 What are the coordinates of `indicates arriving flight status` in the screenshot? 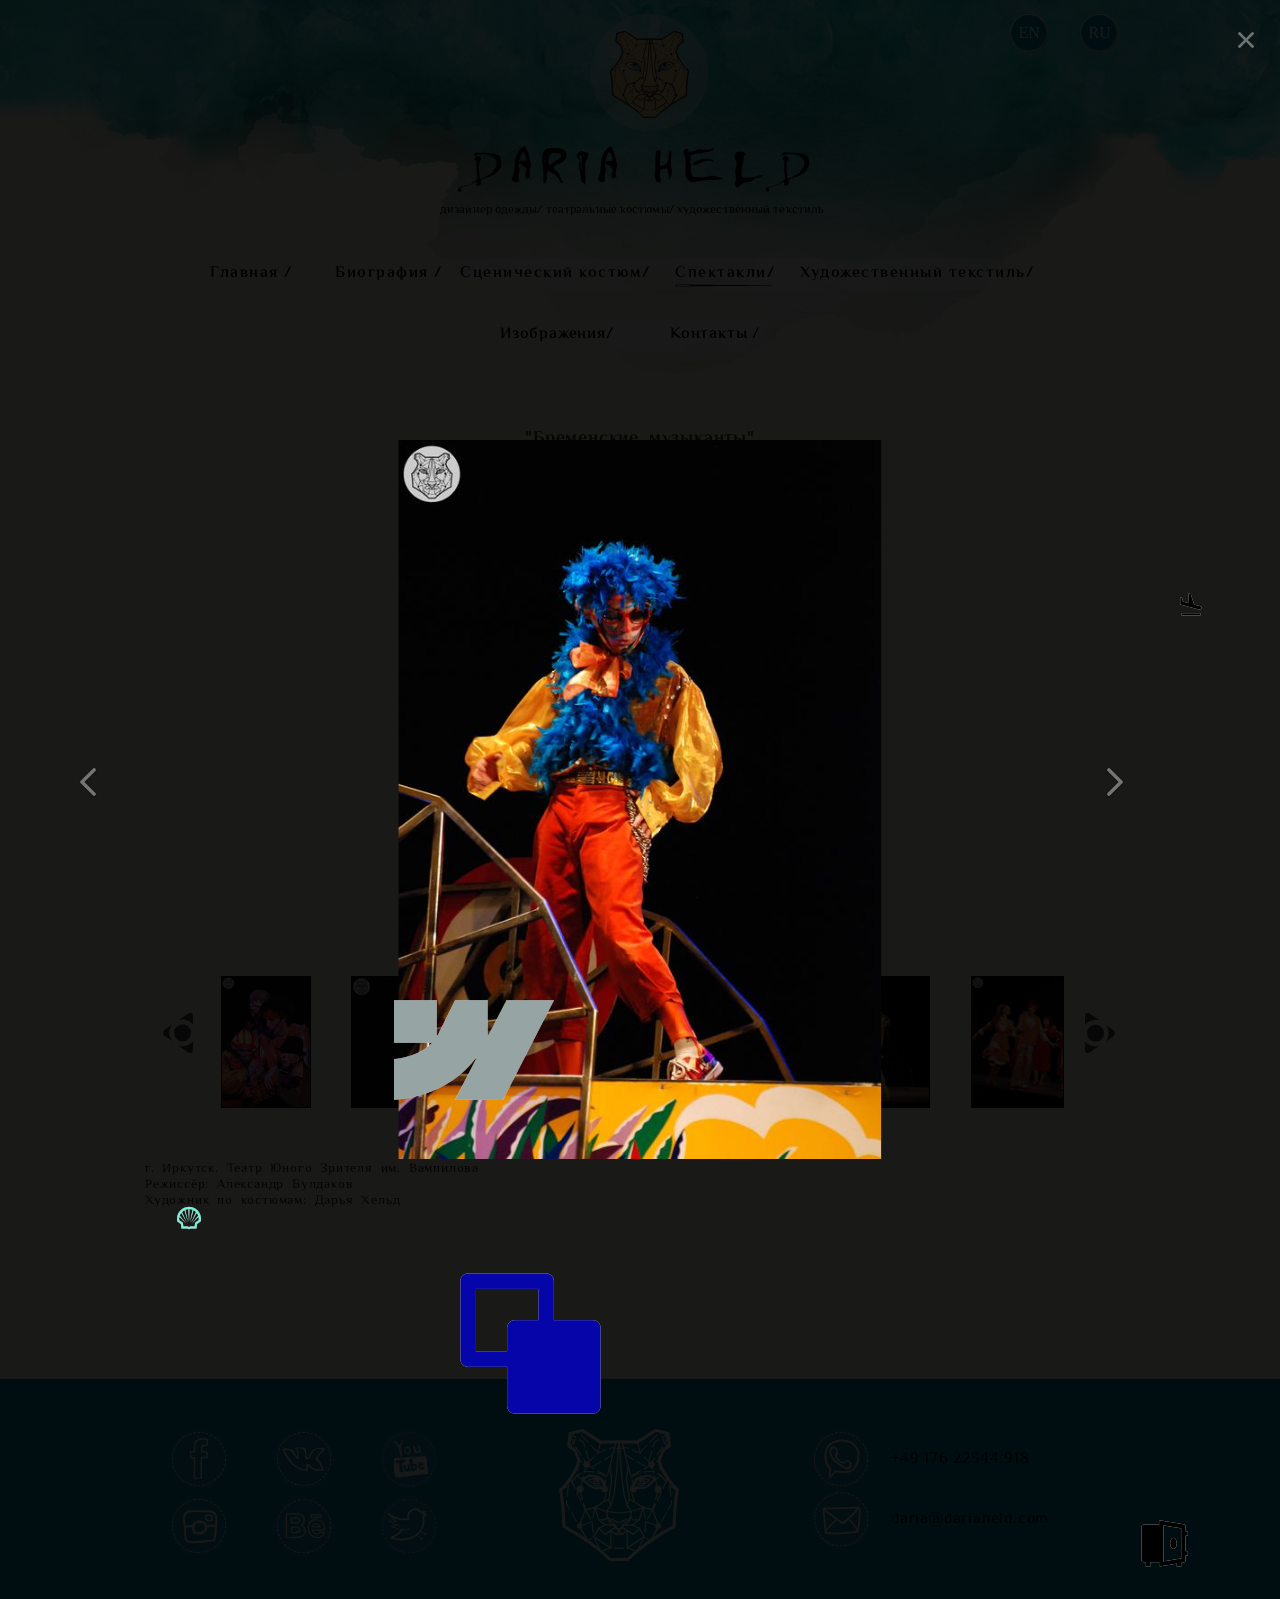 It's located at (1191, 605).